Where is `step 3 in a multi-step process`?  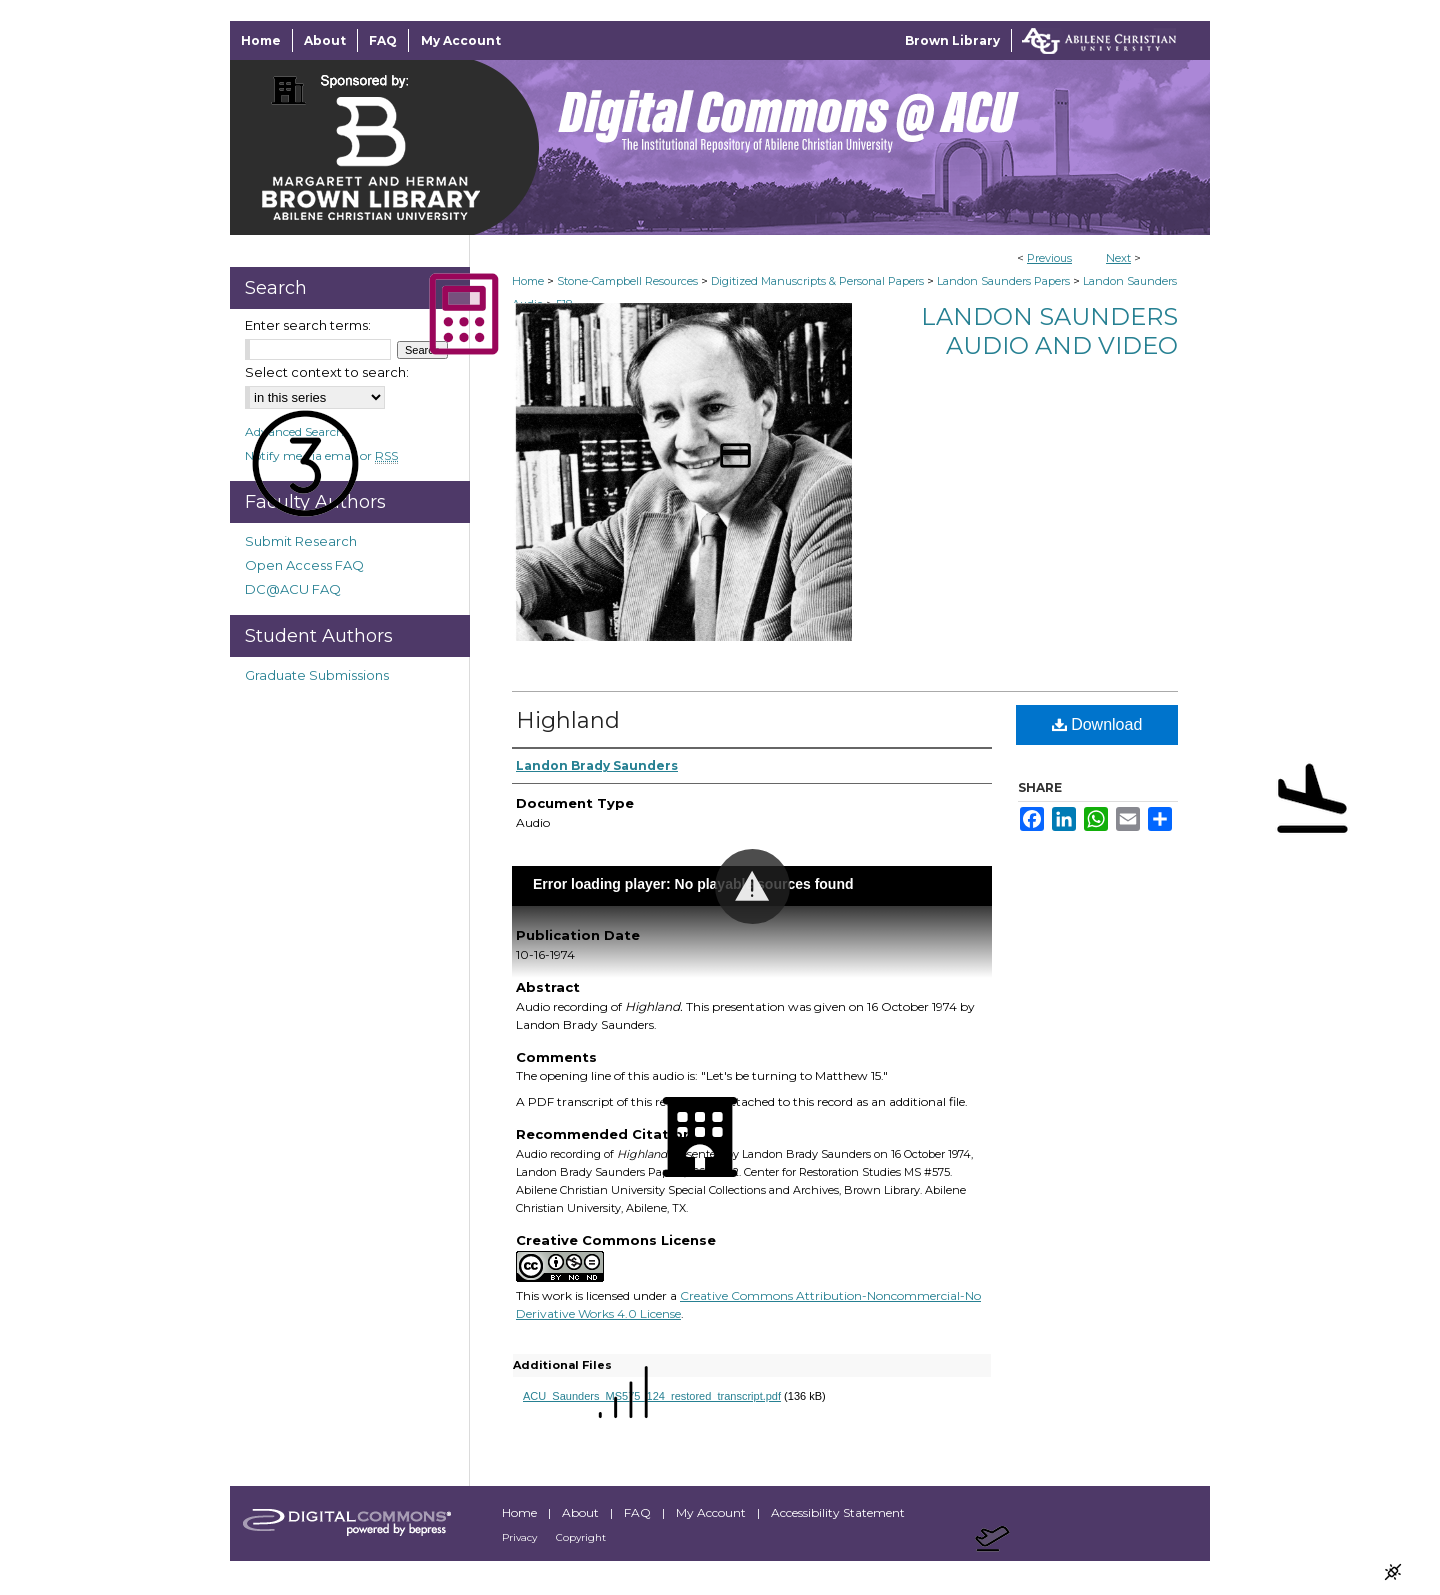
step 3 in a multi-step process is located at coordinates (305, 463).